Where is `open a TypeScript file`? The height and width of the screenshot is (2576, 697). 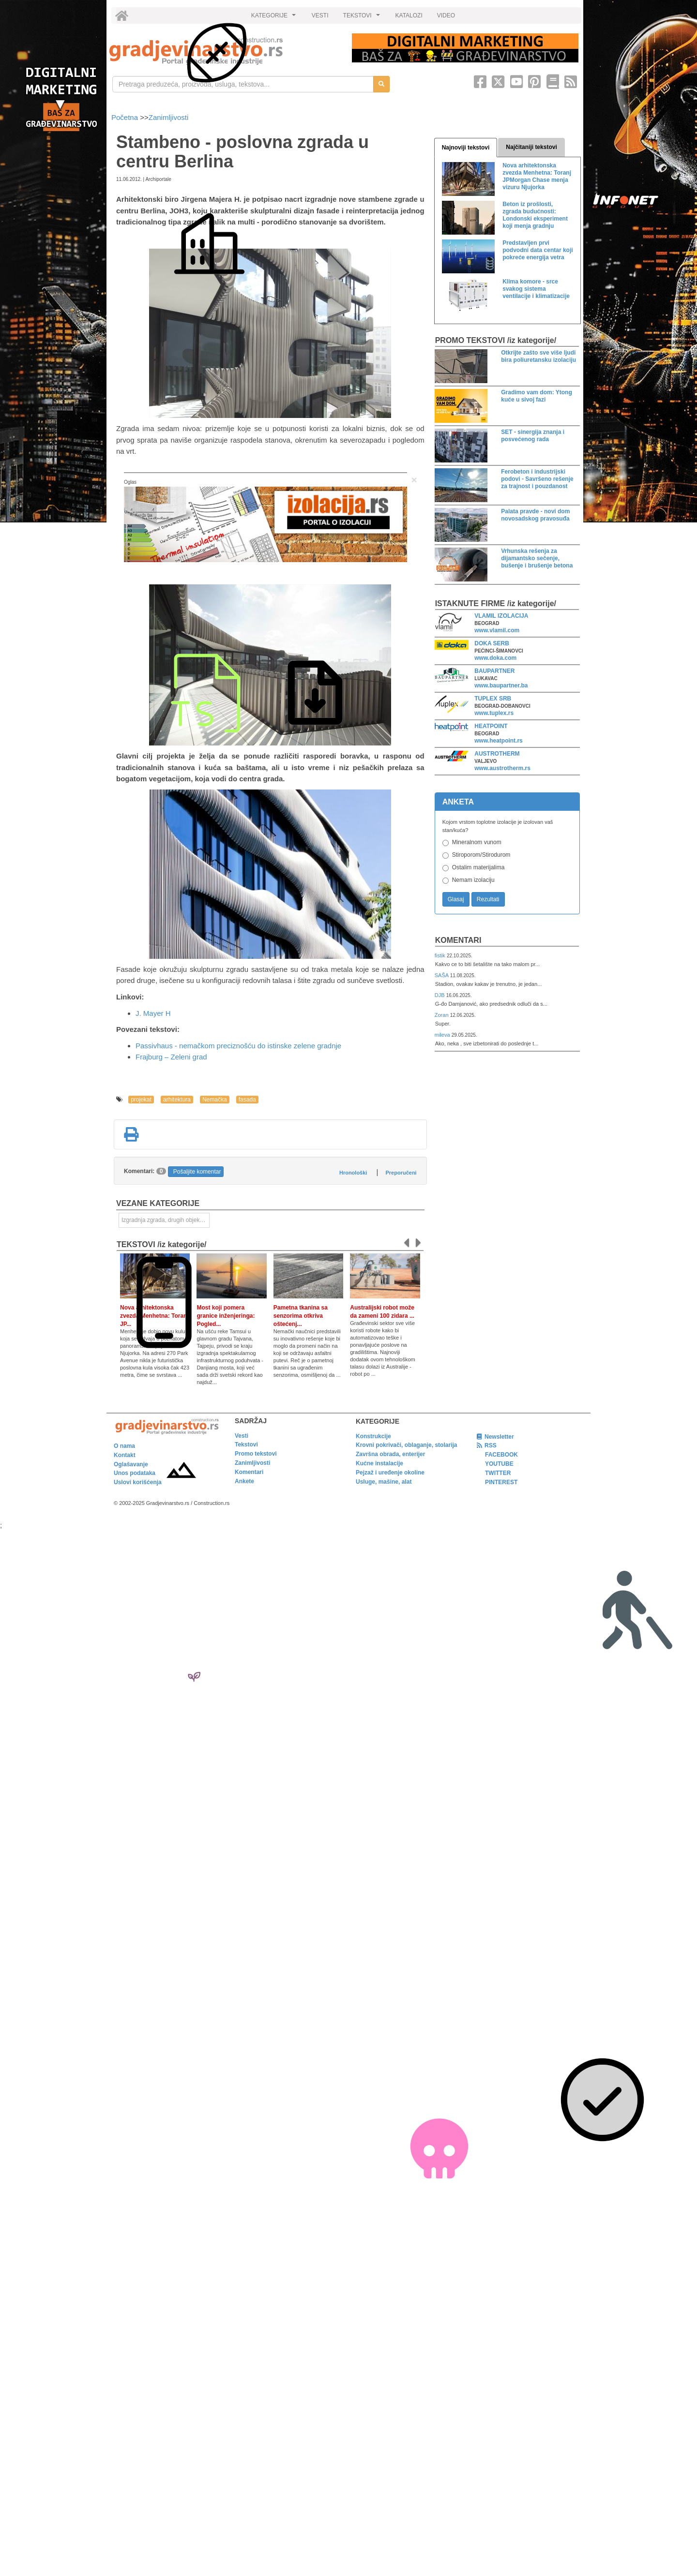 open a TypeScript file is located at coordinates (207, 693).